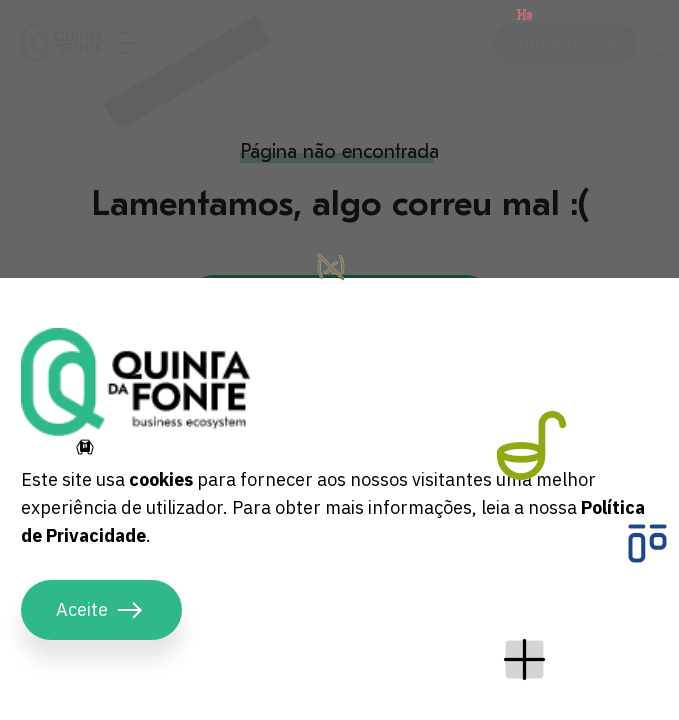  I want to click on disable variable or dynamic content, so click(331, 267).